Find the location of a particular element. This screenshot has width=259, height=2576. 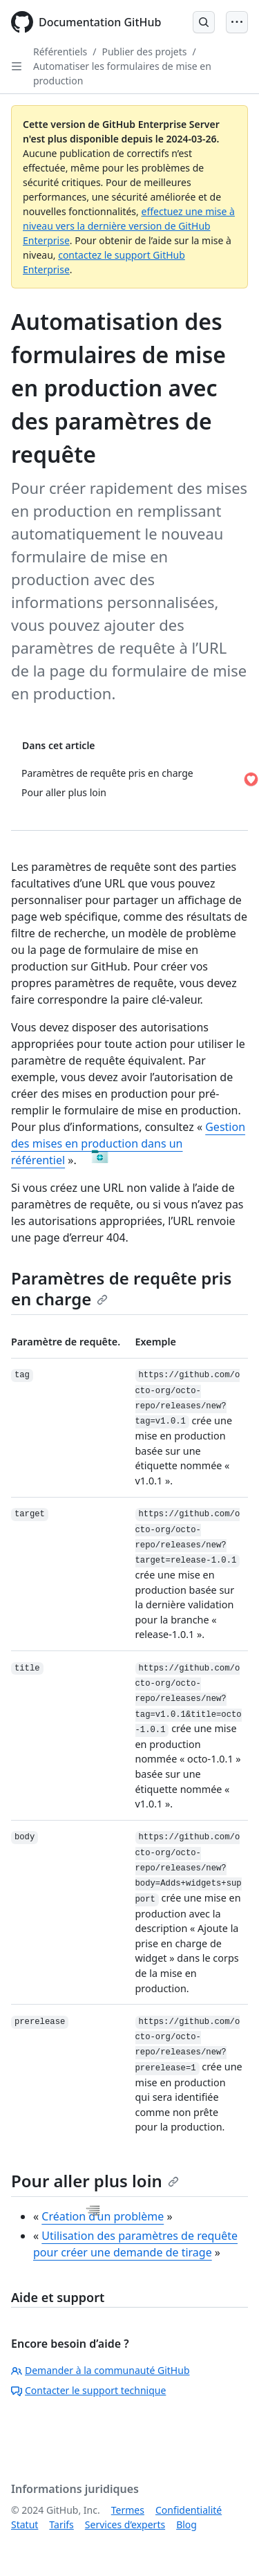

align text to the right margin is located at coordinates (93, 2210).